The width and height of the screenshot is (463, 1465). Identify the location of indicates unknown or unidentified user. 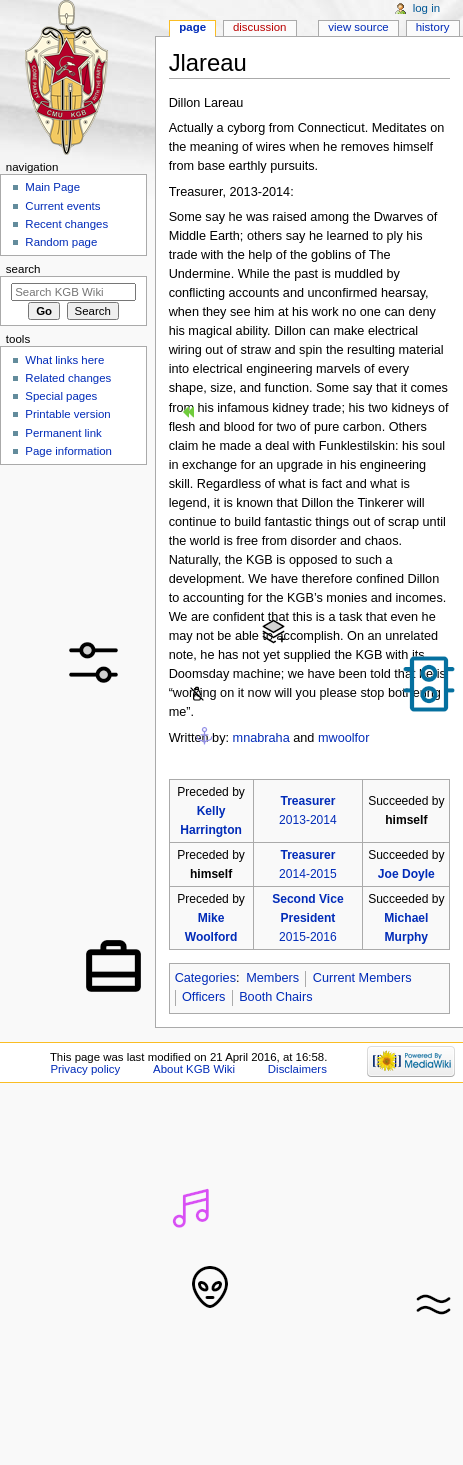
(210, 1287).